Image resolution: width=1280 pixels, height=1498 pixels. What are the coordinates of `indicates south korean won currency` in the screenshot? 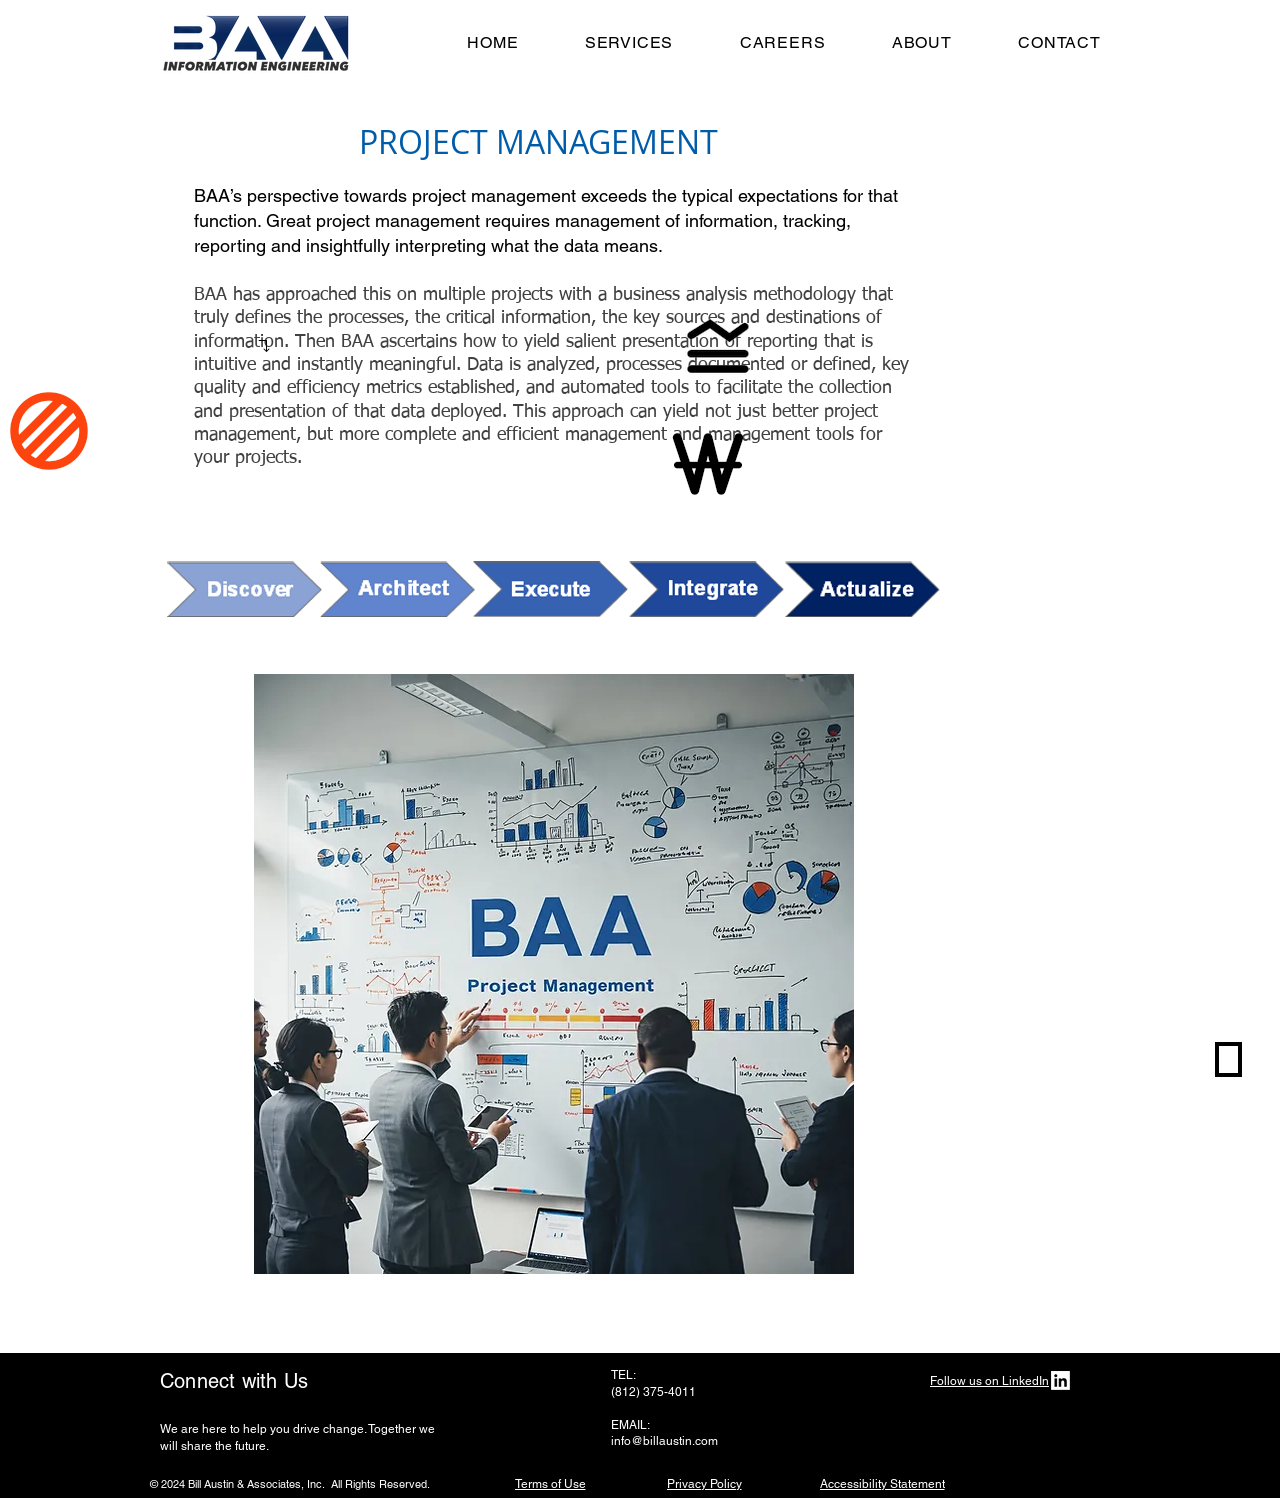 It's located at (708, 464).